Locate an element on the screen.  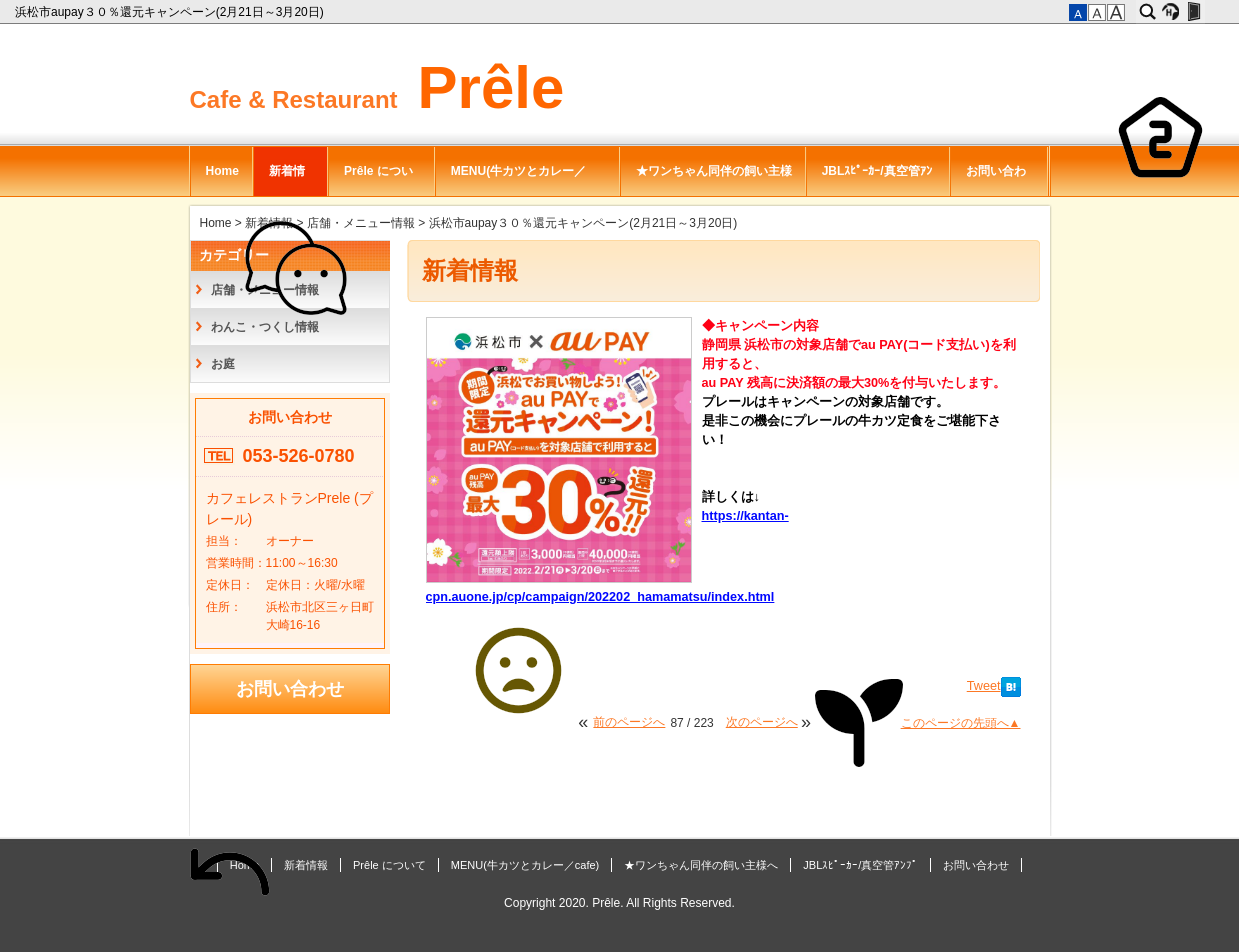
open WeChat messaging app is located at coordinates (296, 268).